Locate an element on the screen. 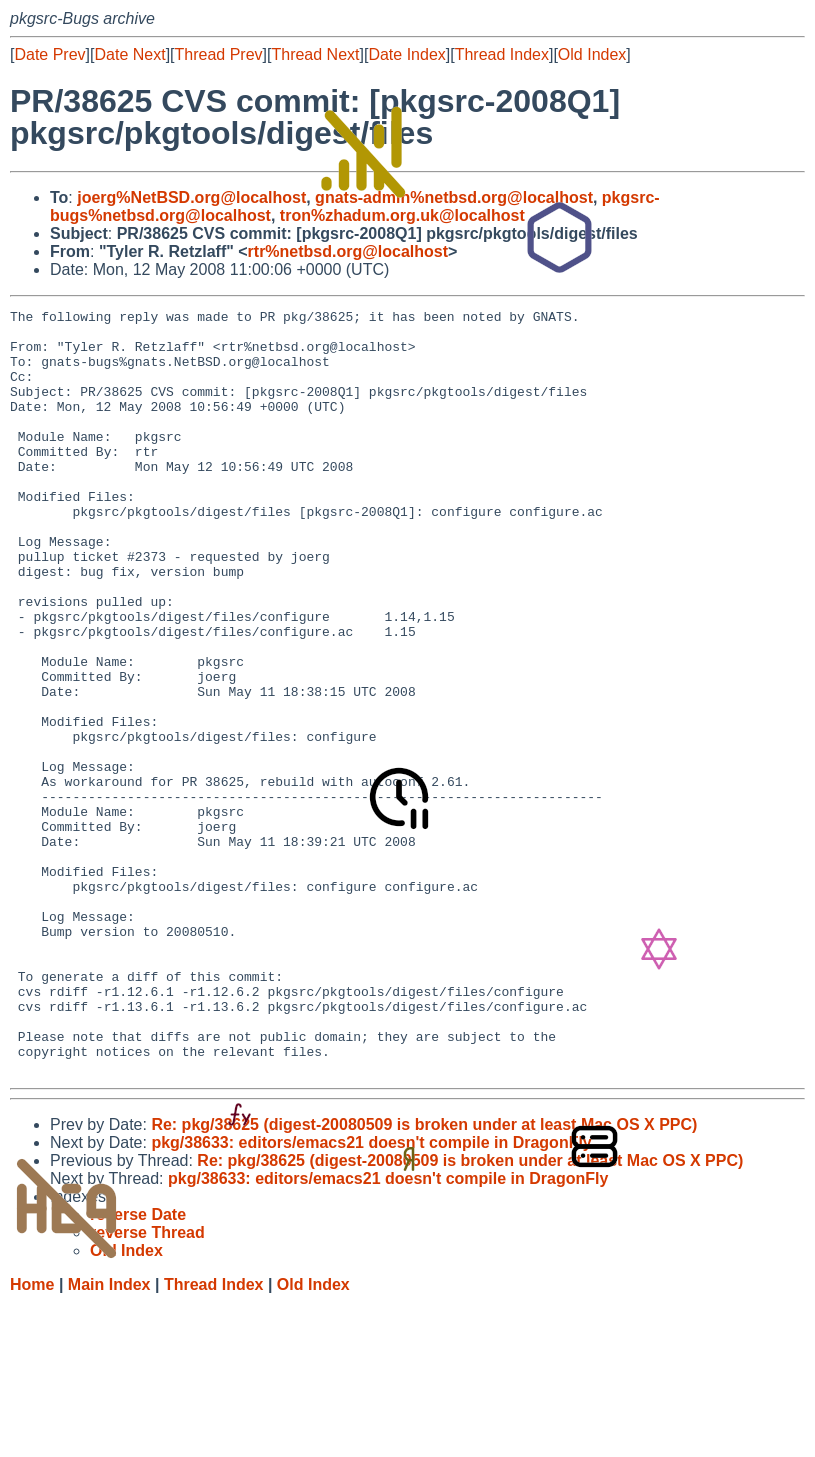  view server status is located at coordinates (594, 1146).